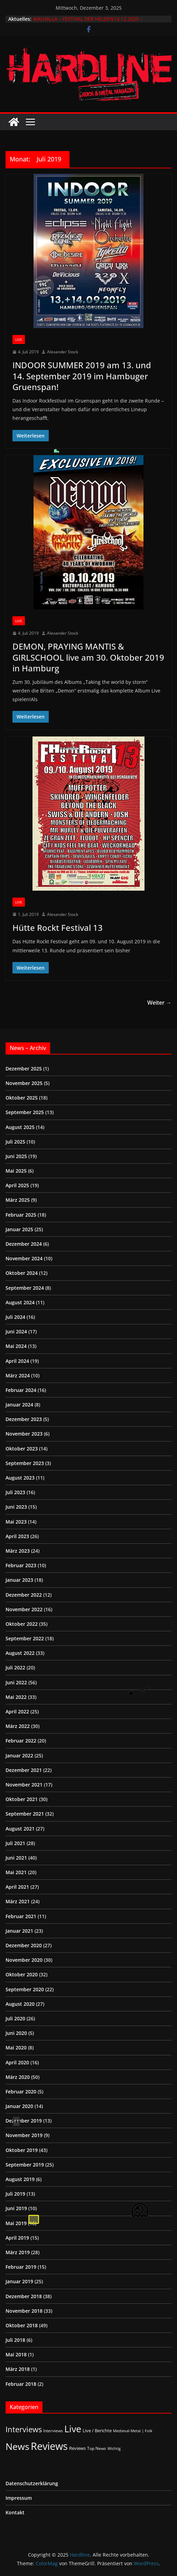 The width and height of the screenshot is (177, 2576). What do you see at coordinates (143, 1689) in the screenshot?
I see `confirm or submit an action` at bounding box center [143, 1689].